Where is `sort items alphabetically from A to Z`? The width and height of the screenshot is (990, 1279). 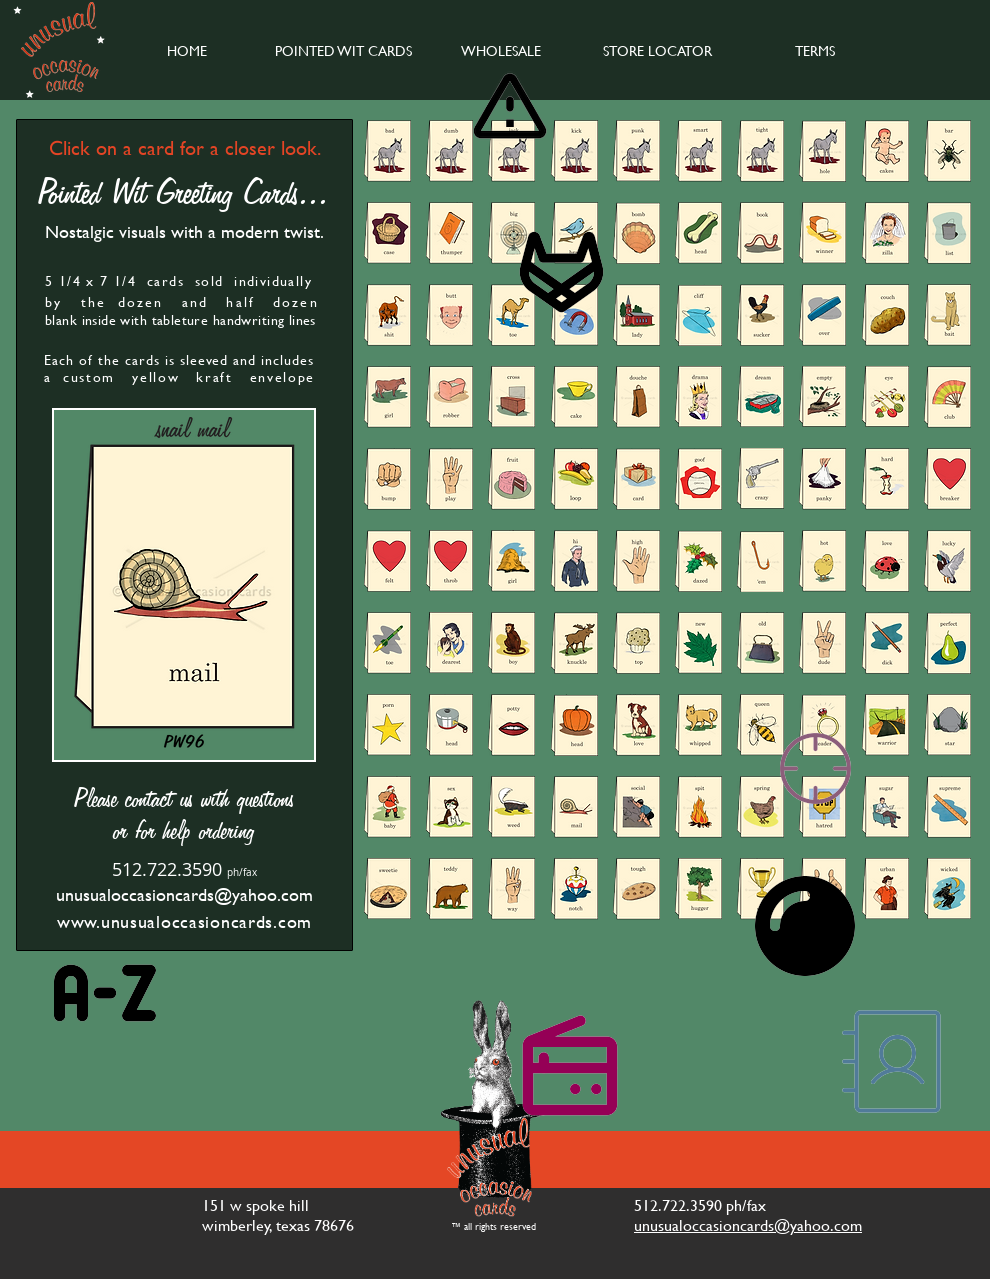
sort items alphabetically from A to Z is located at coordinates (105, 993).